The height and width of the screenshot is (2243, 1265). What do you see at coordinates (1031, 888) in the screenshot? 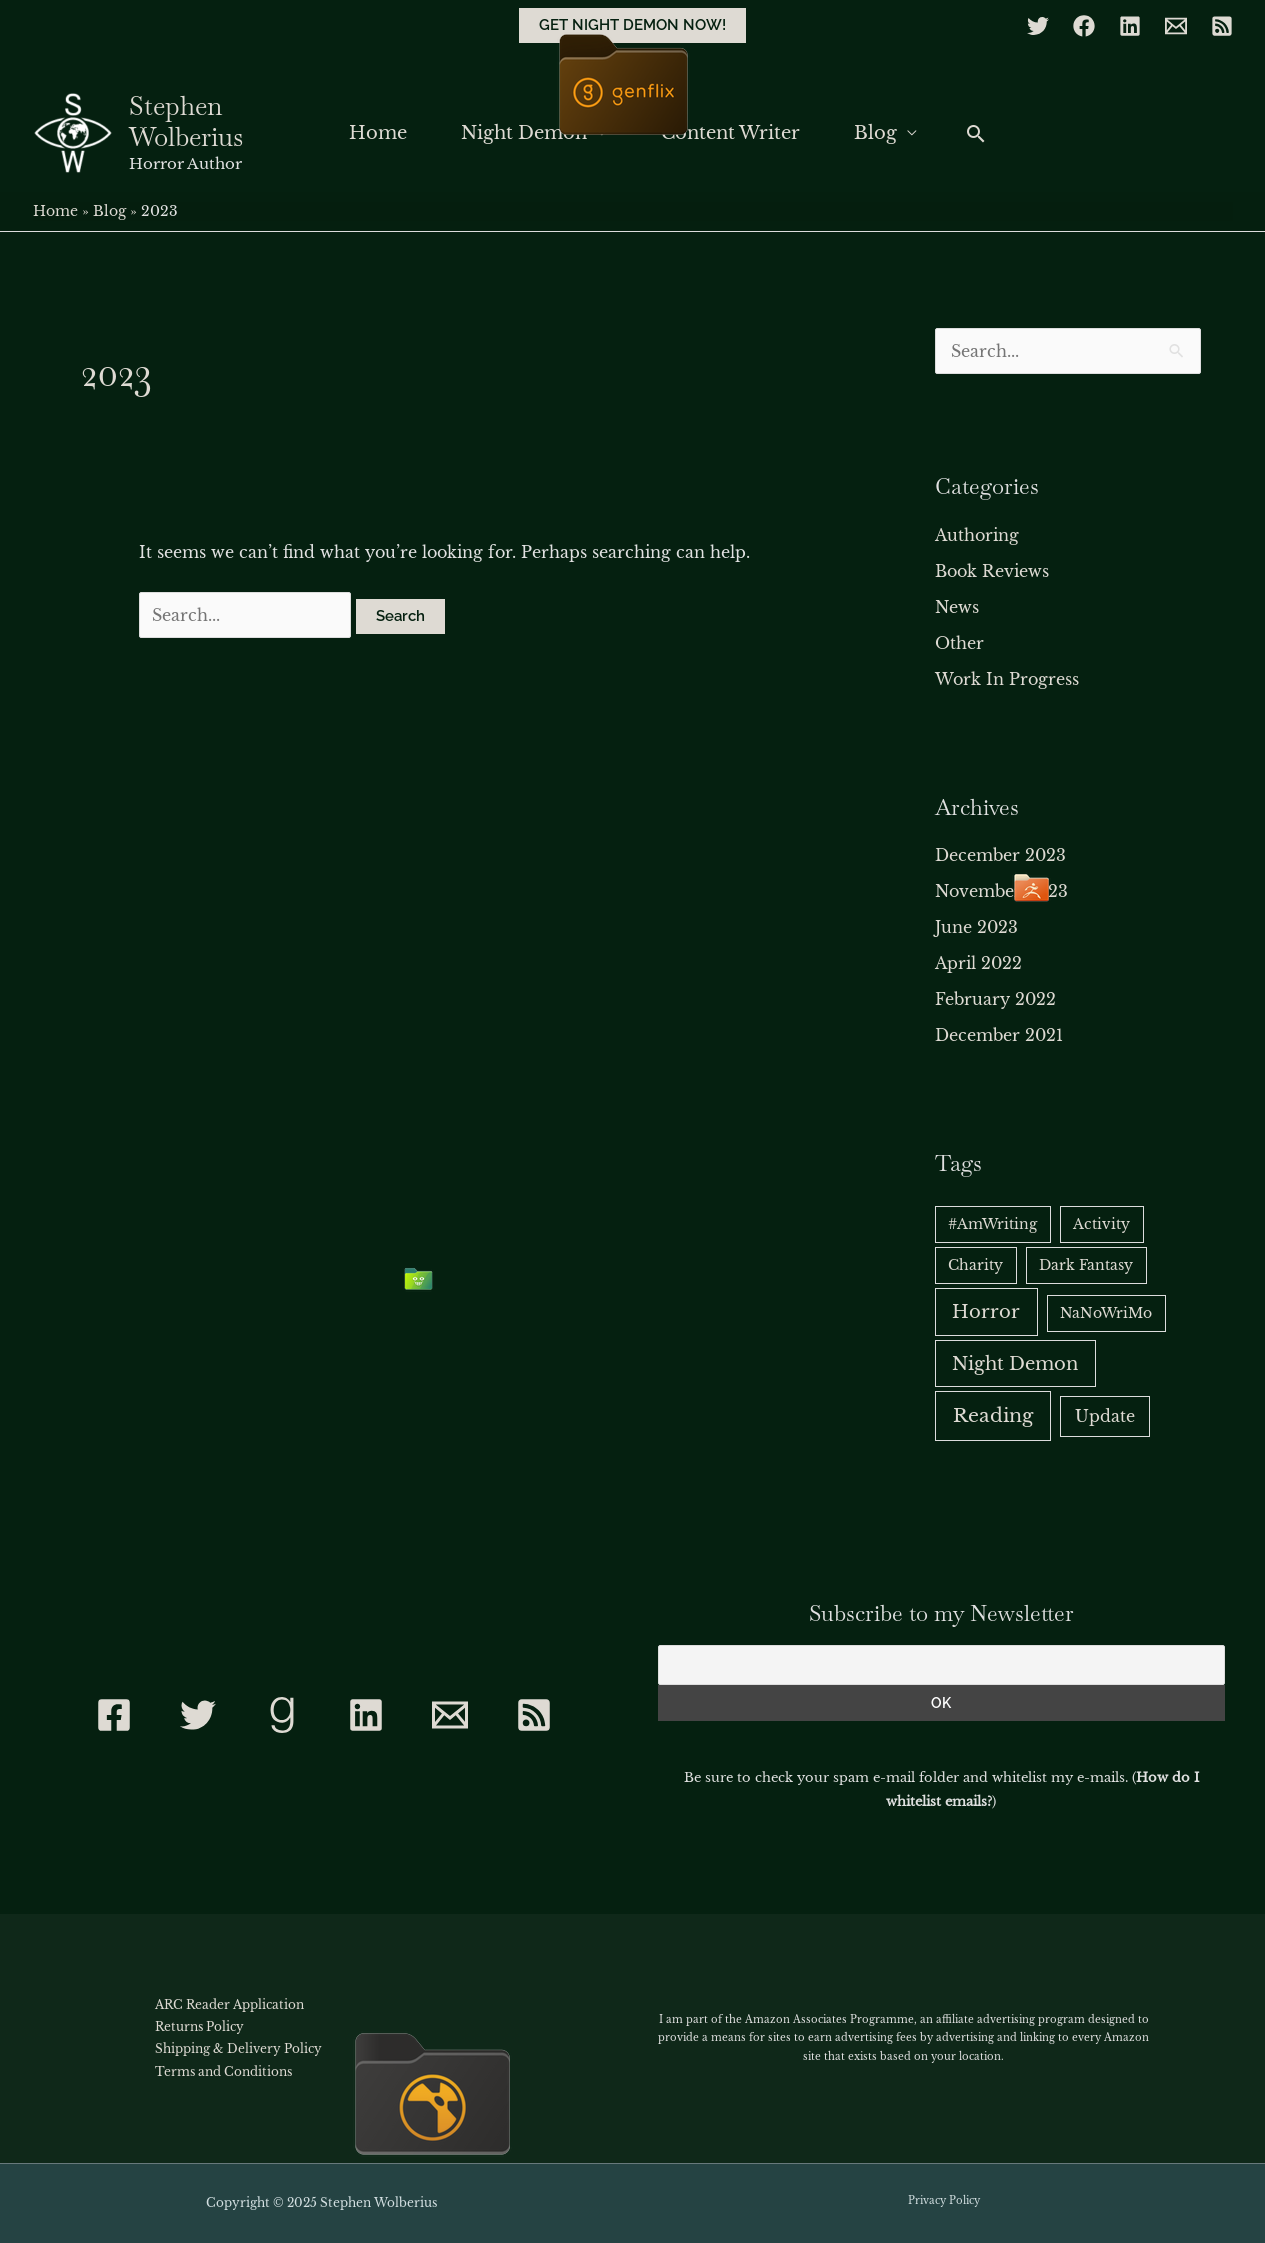
I see `open zbrush project files folder` at bounding box center [1031, 888].